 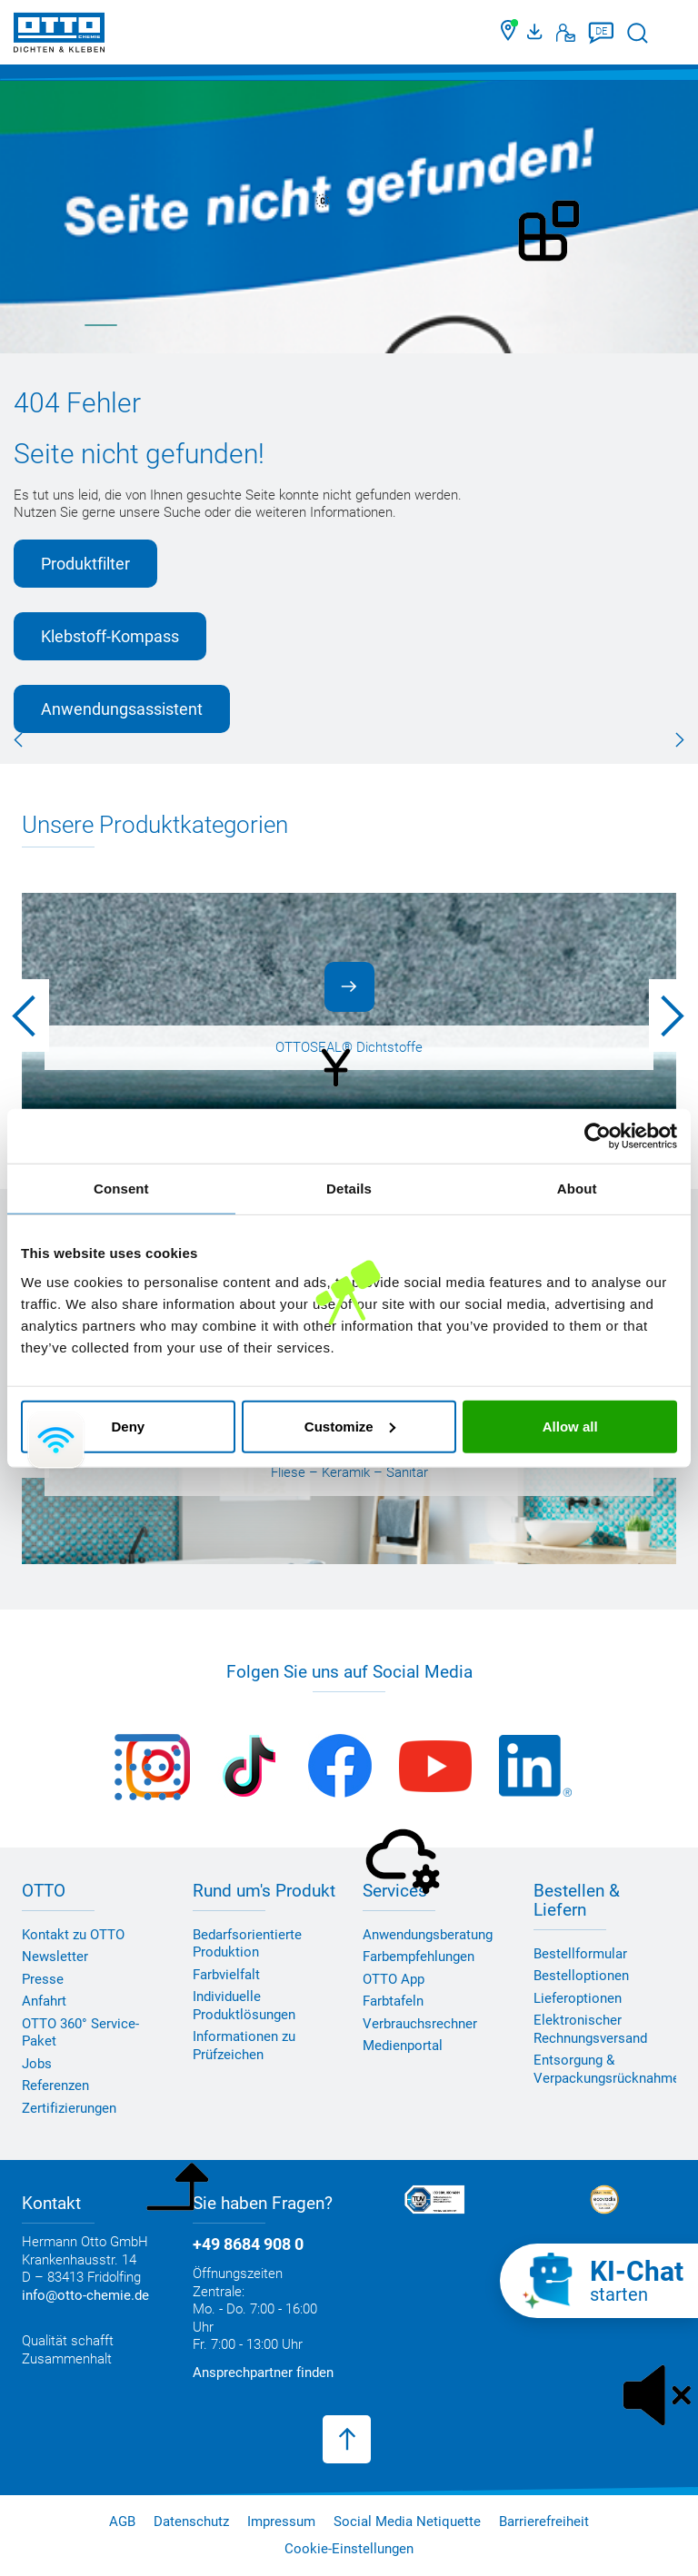 I want to click on redirect or forward content upward, so click(x=180, y=2189).